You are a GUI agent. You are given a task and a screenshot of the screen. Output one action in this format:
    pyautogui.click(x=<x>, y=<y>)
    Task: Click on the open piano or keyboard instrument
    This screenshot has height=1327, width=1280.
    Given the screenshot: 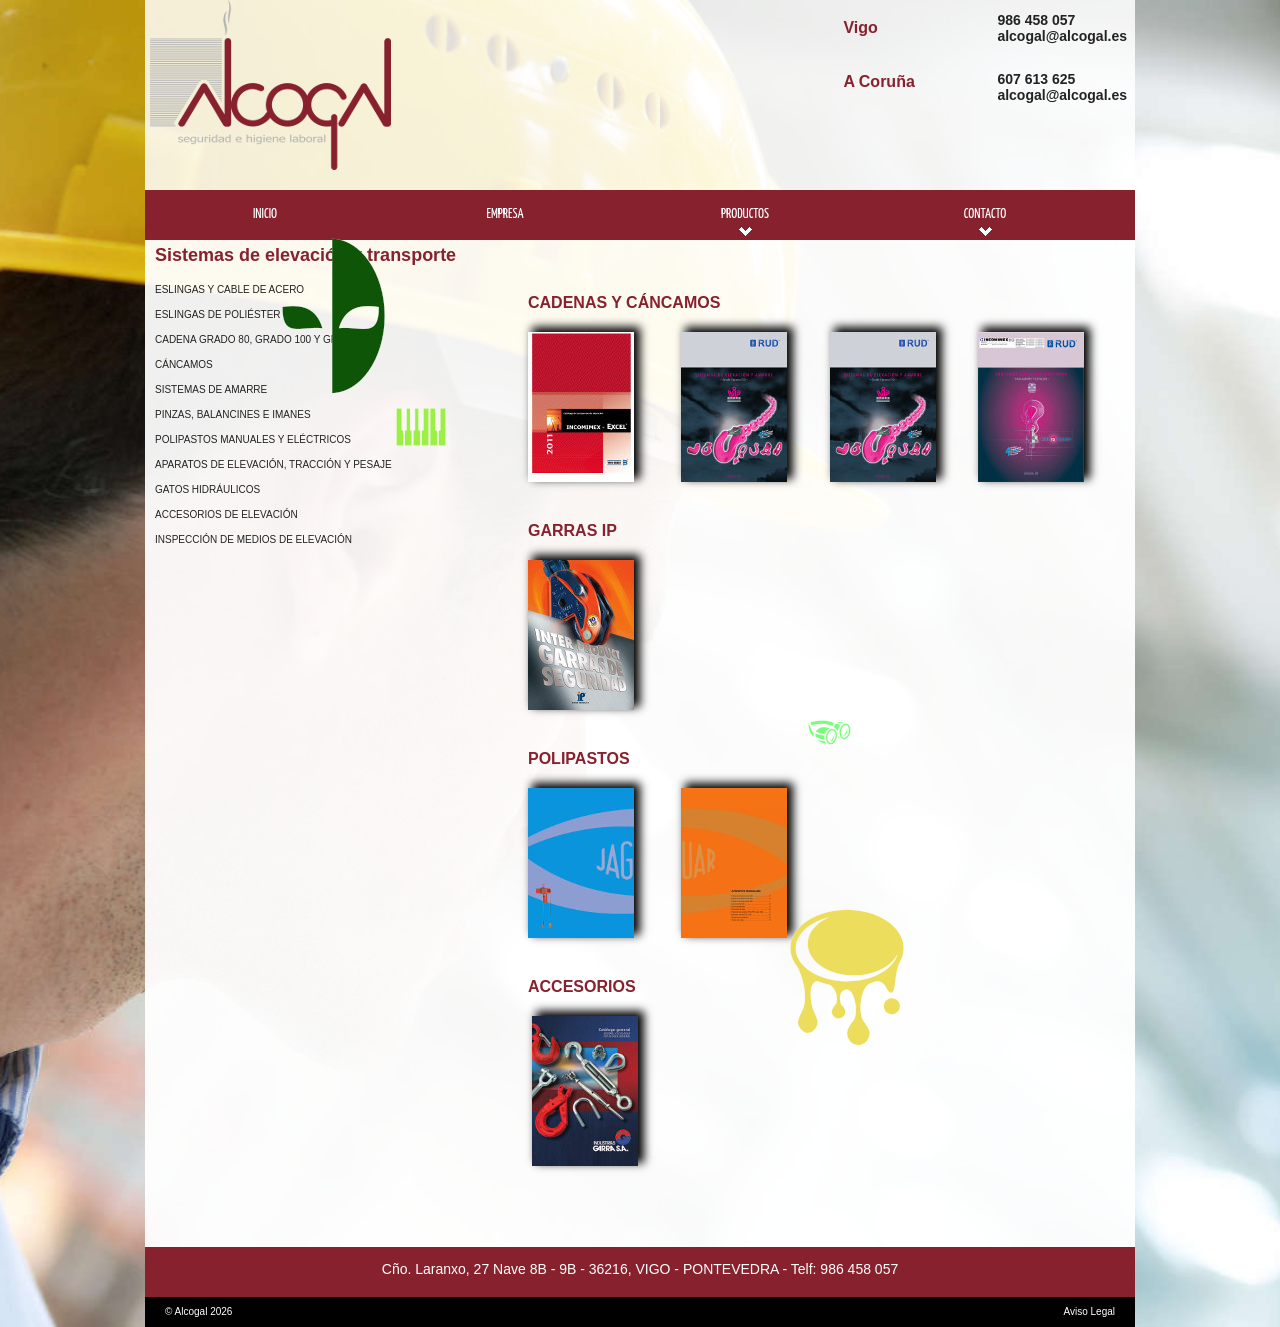 What is the action you would take?
    pyautogui.click(x=421, y=427)
    